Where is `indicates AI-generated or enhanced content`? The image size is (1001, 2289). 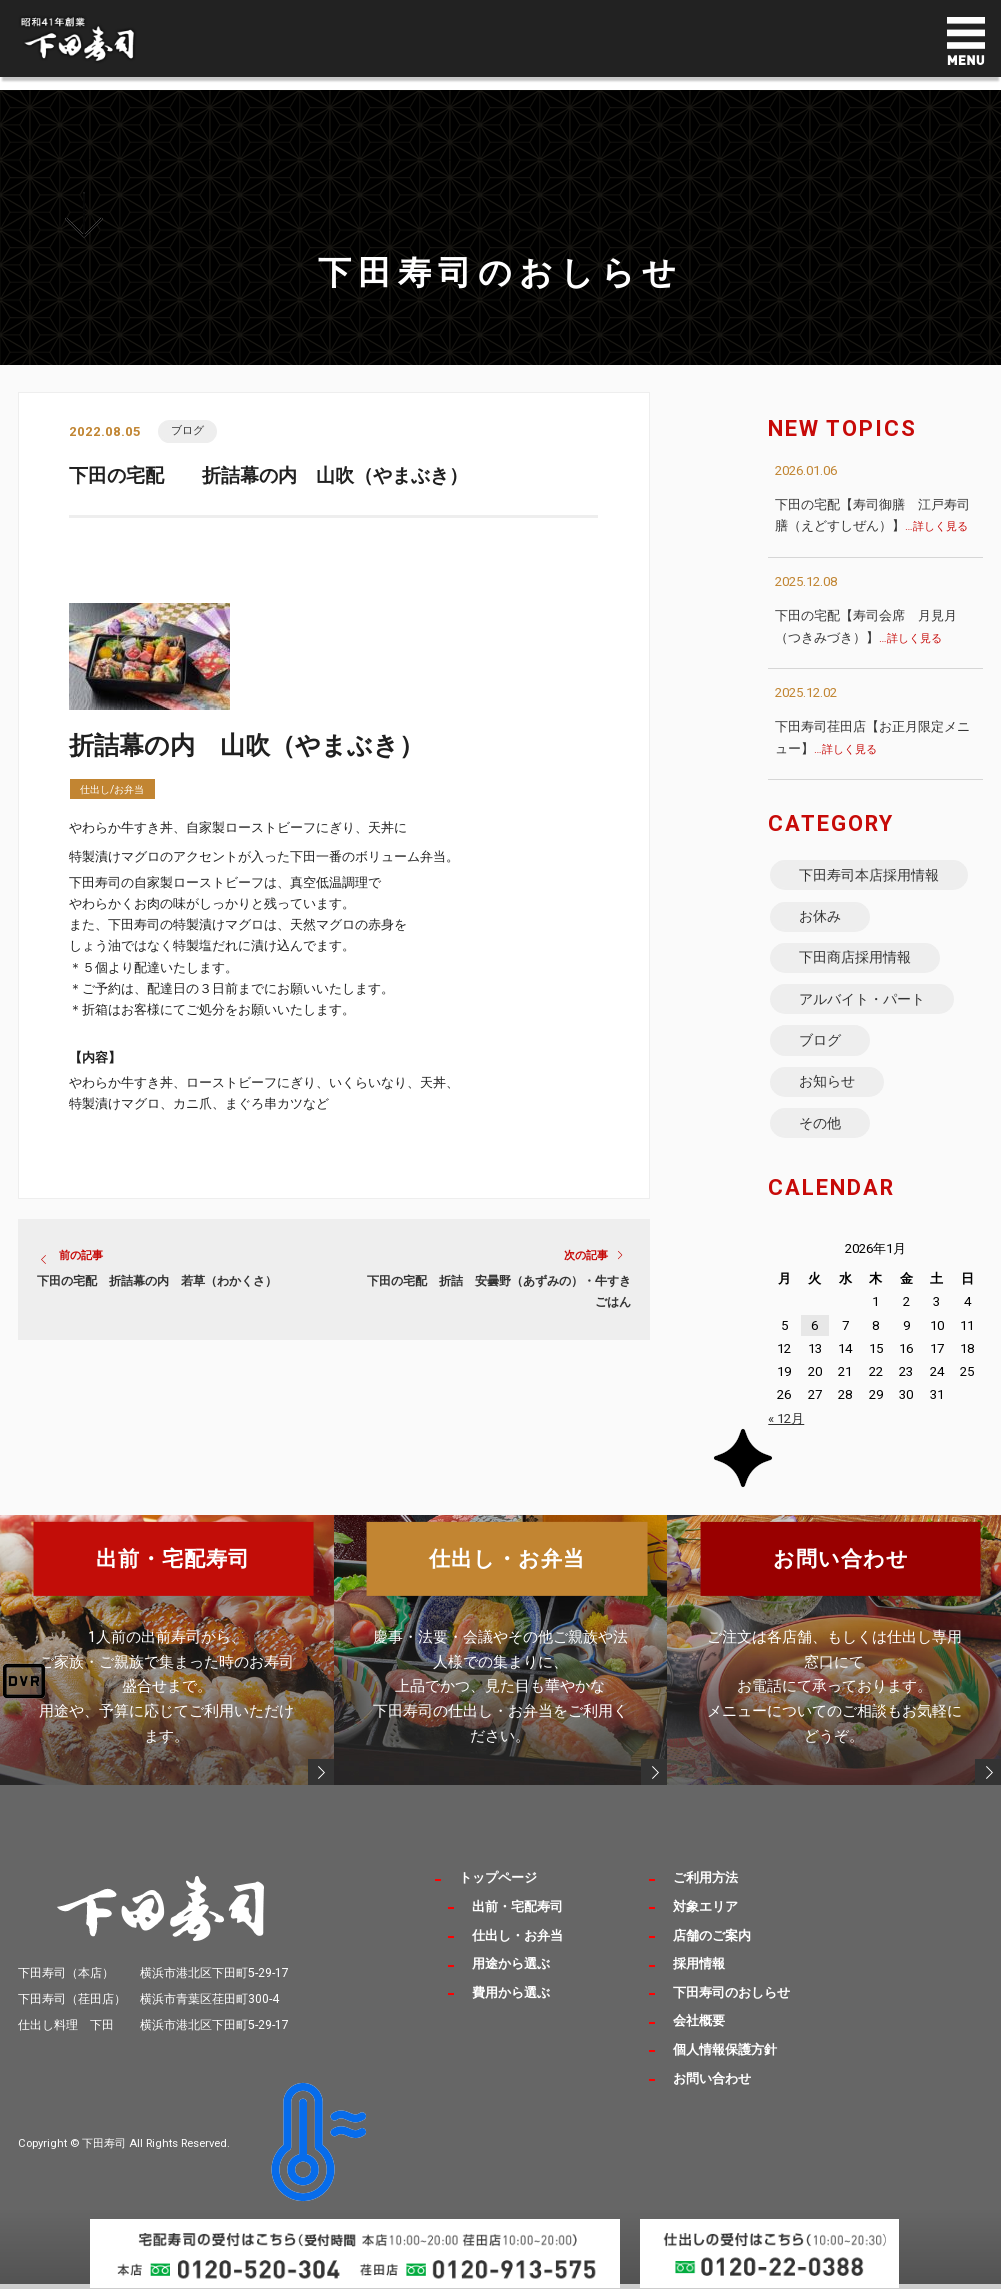
indicates AI-generated or enhanced content is located at coordinates (743, 1458).